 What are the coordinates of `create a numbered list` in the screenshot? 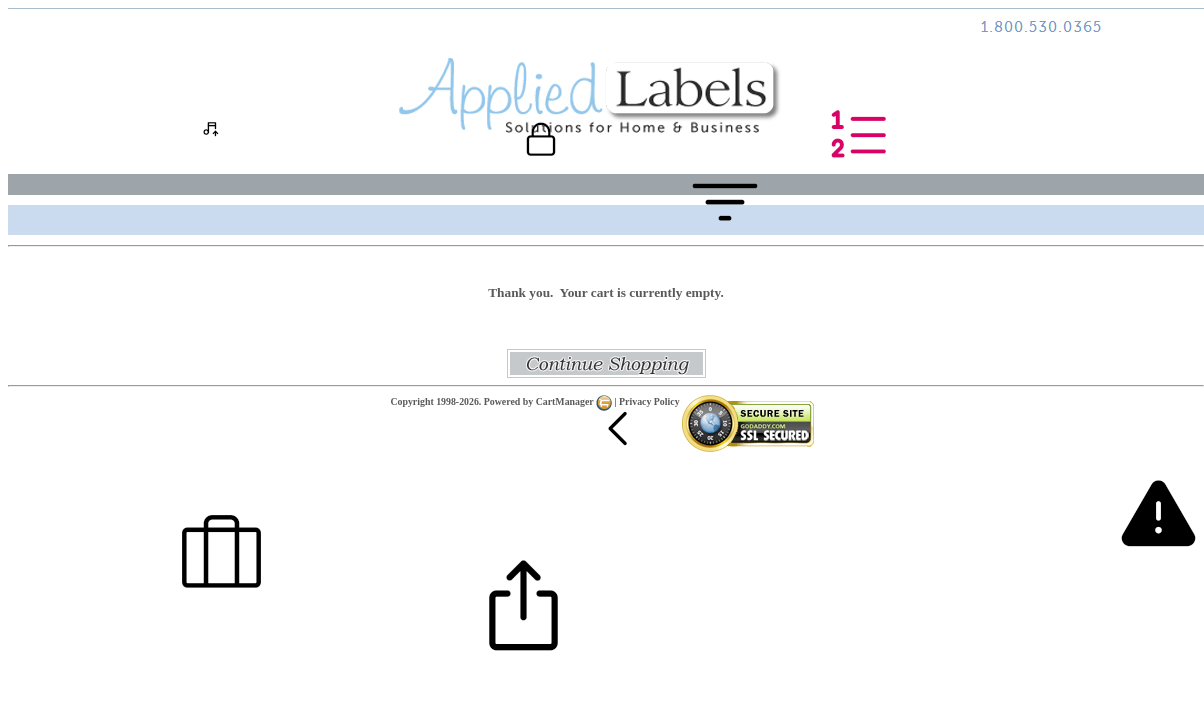 It's located at (861, 134).